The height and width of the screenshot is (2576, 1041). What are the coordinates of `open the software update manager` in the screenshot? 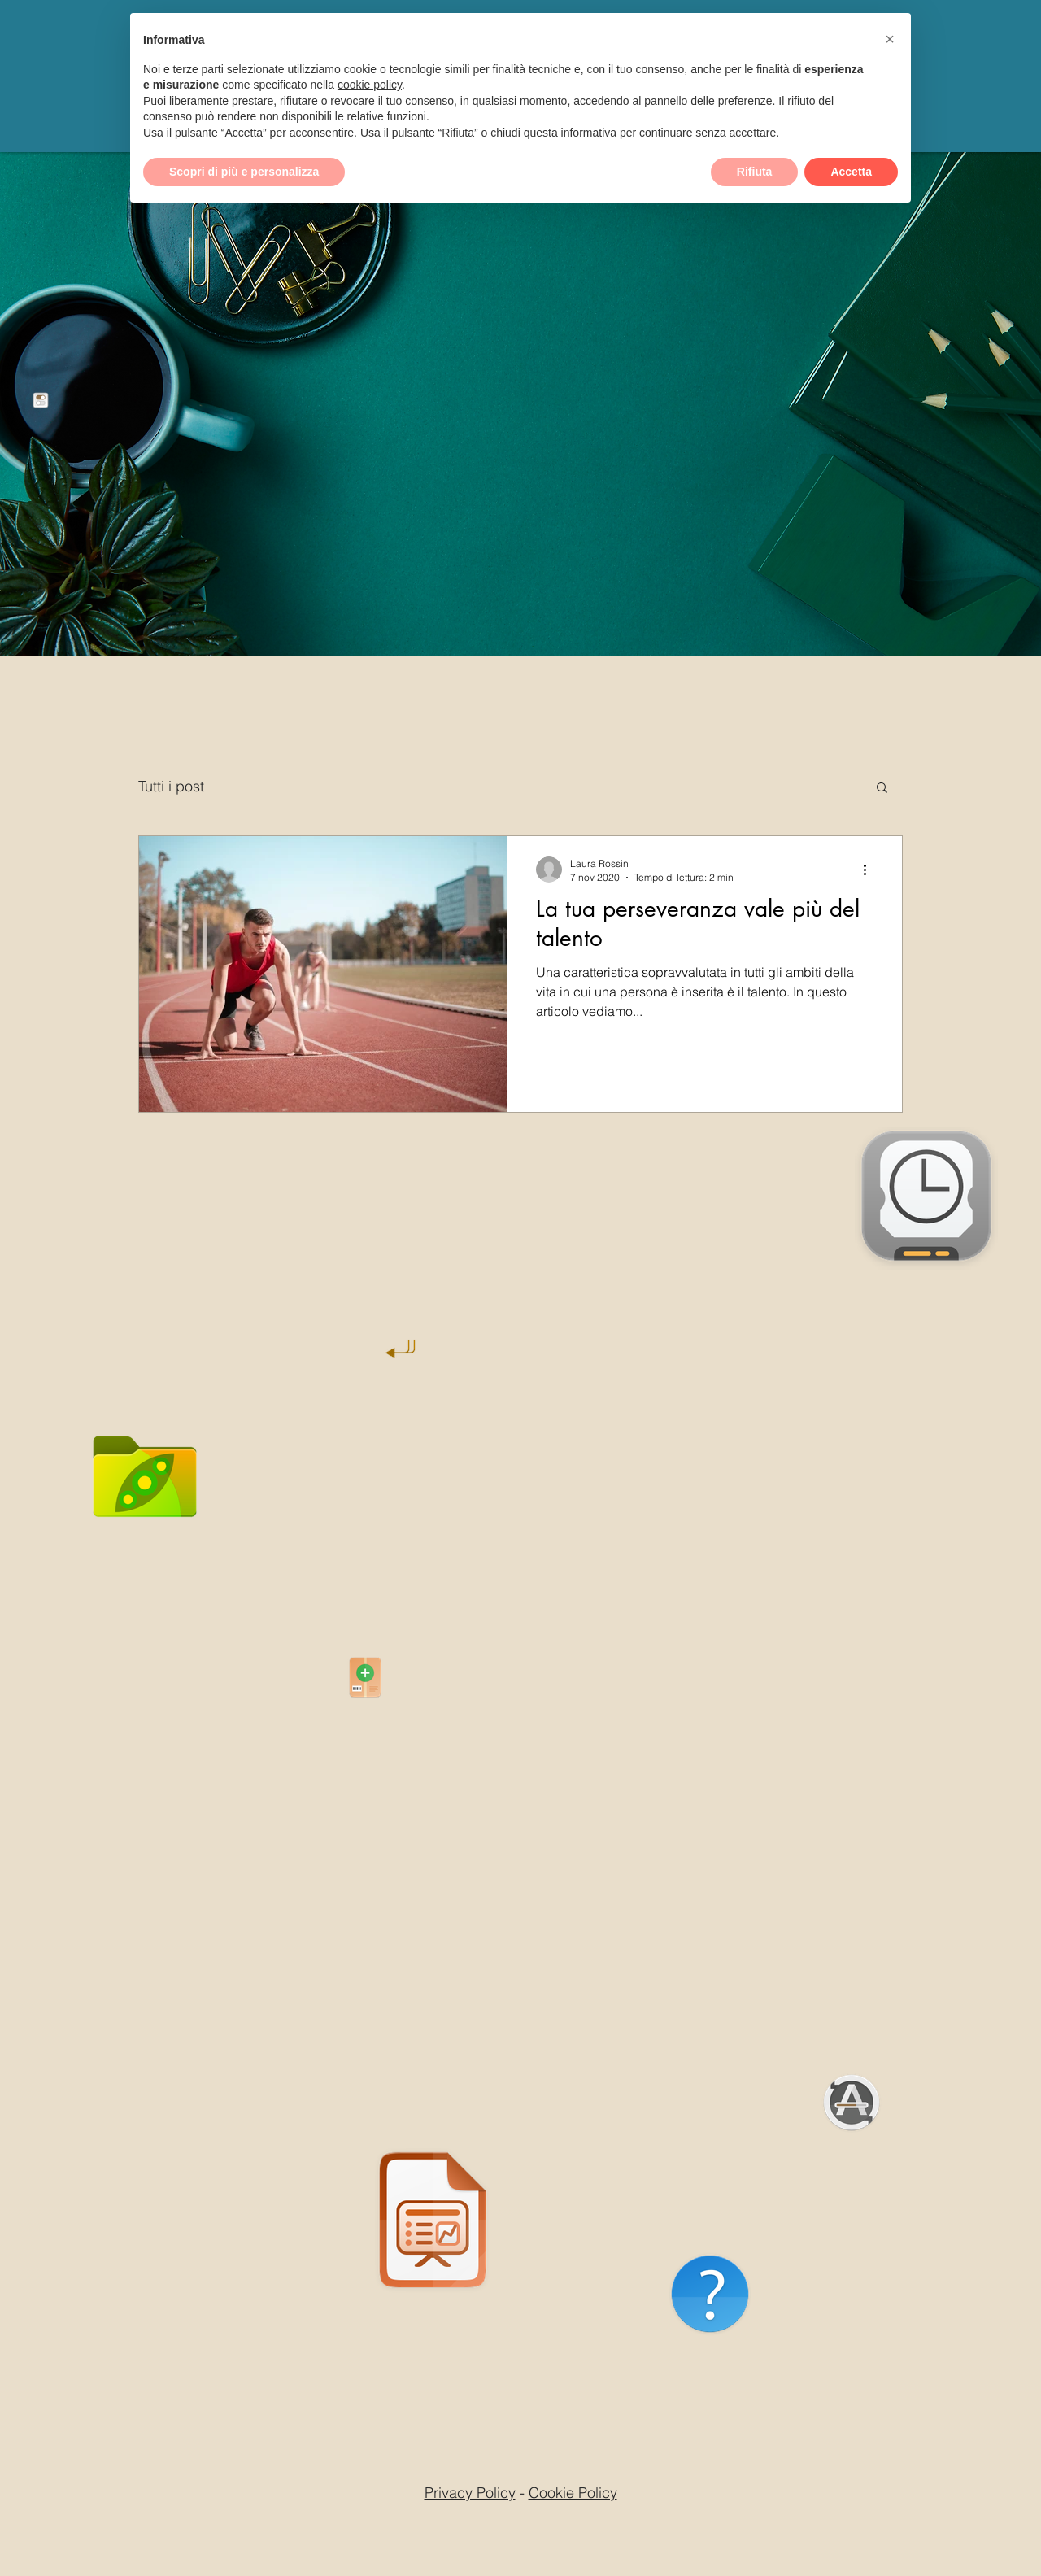 It's located at (852, 2103).